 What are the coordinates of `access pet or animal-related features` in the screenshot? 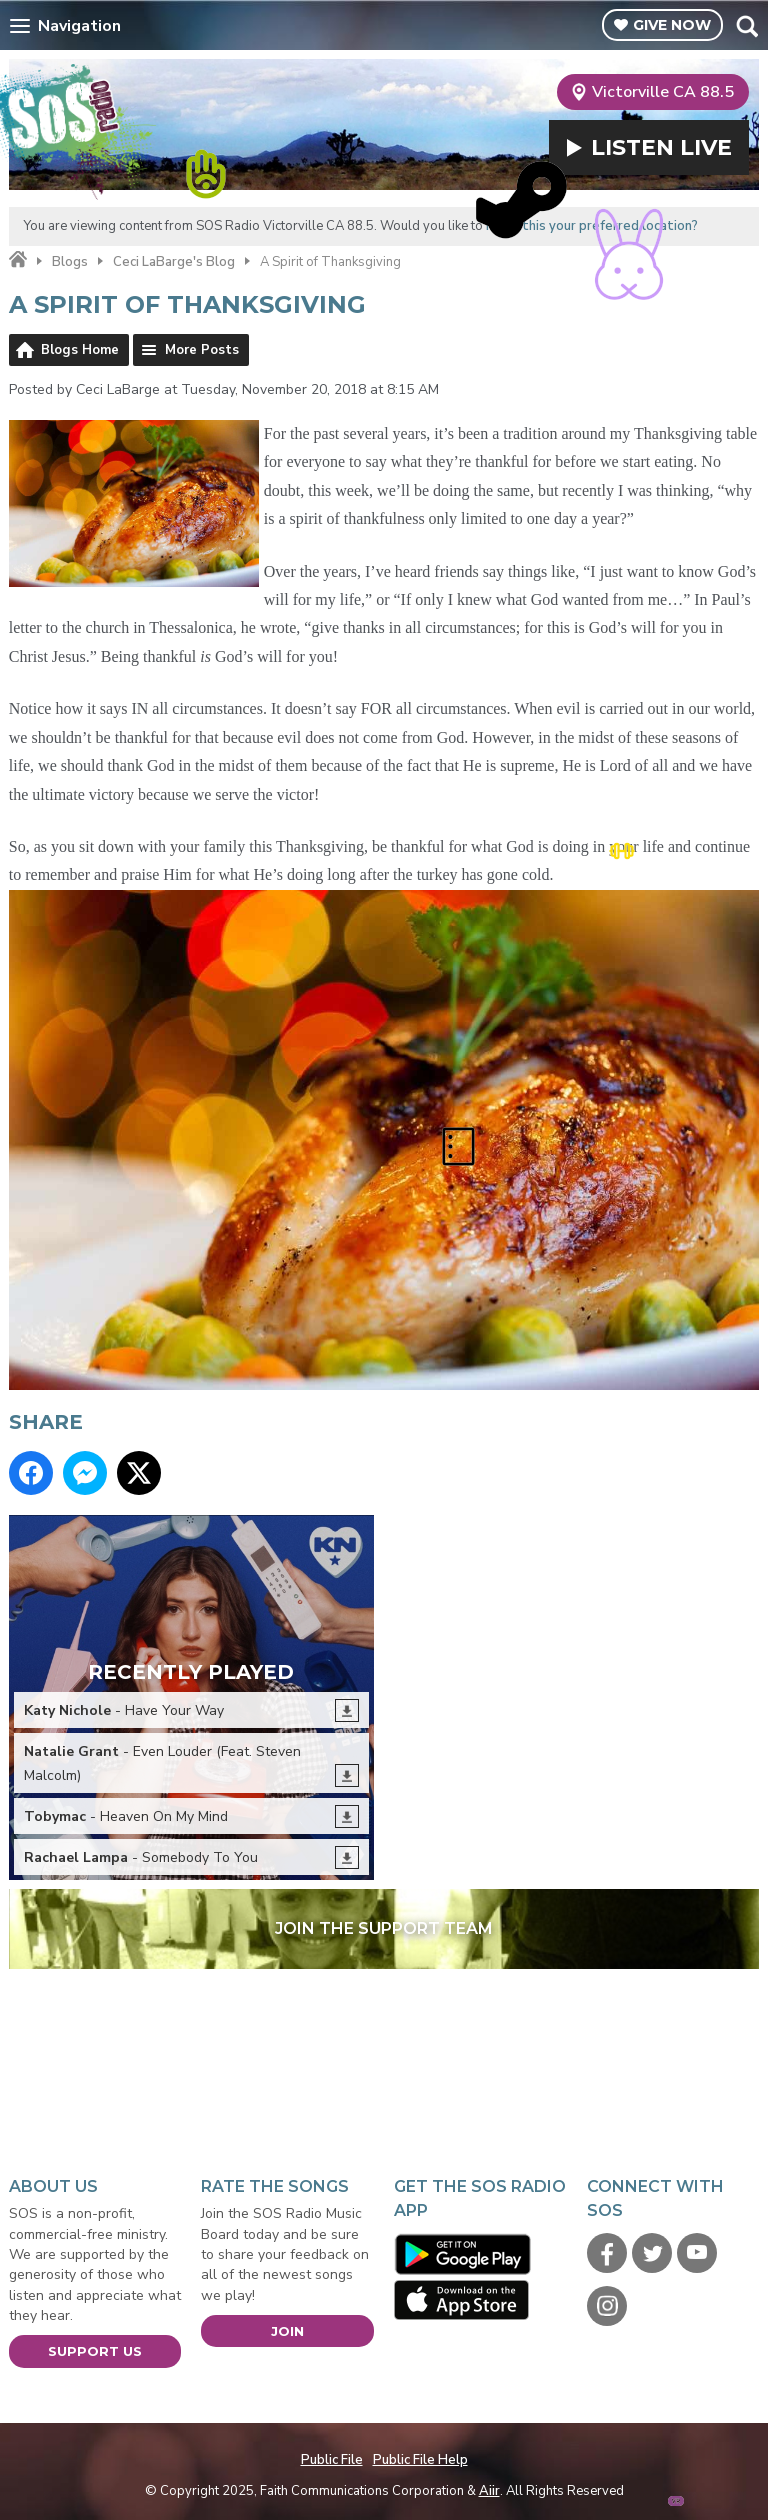 It's located at (629, 256).